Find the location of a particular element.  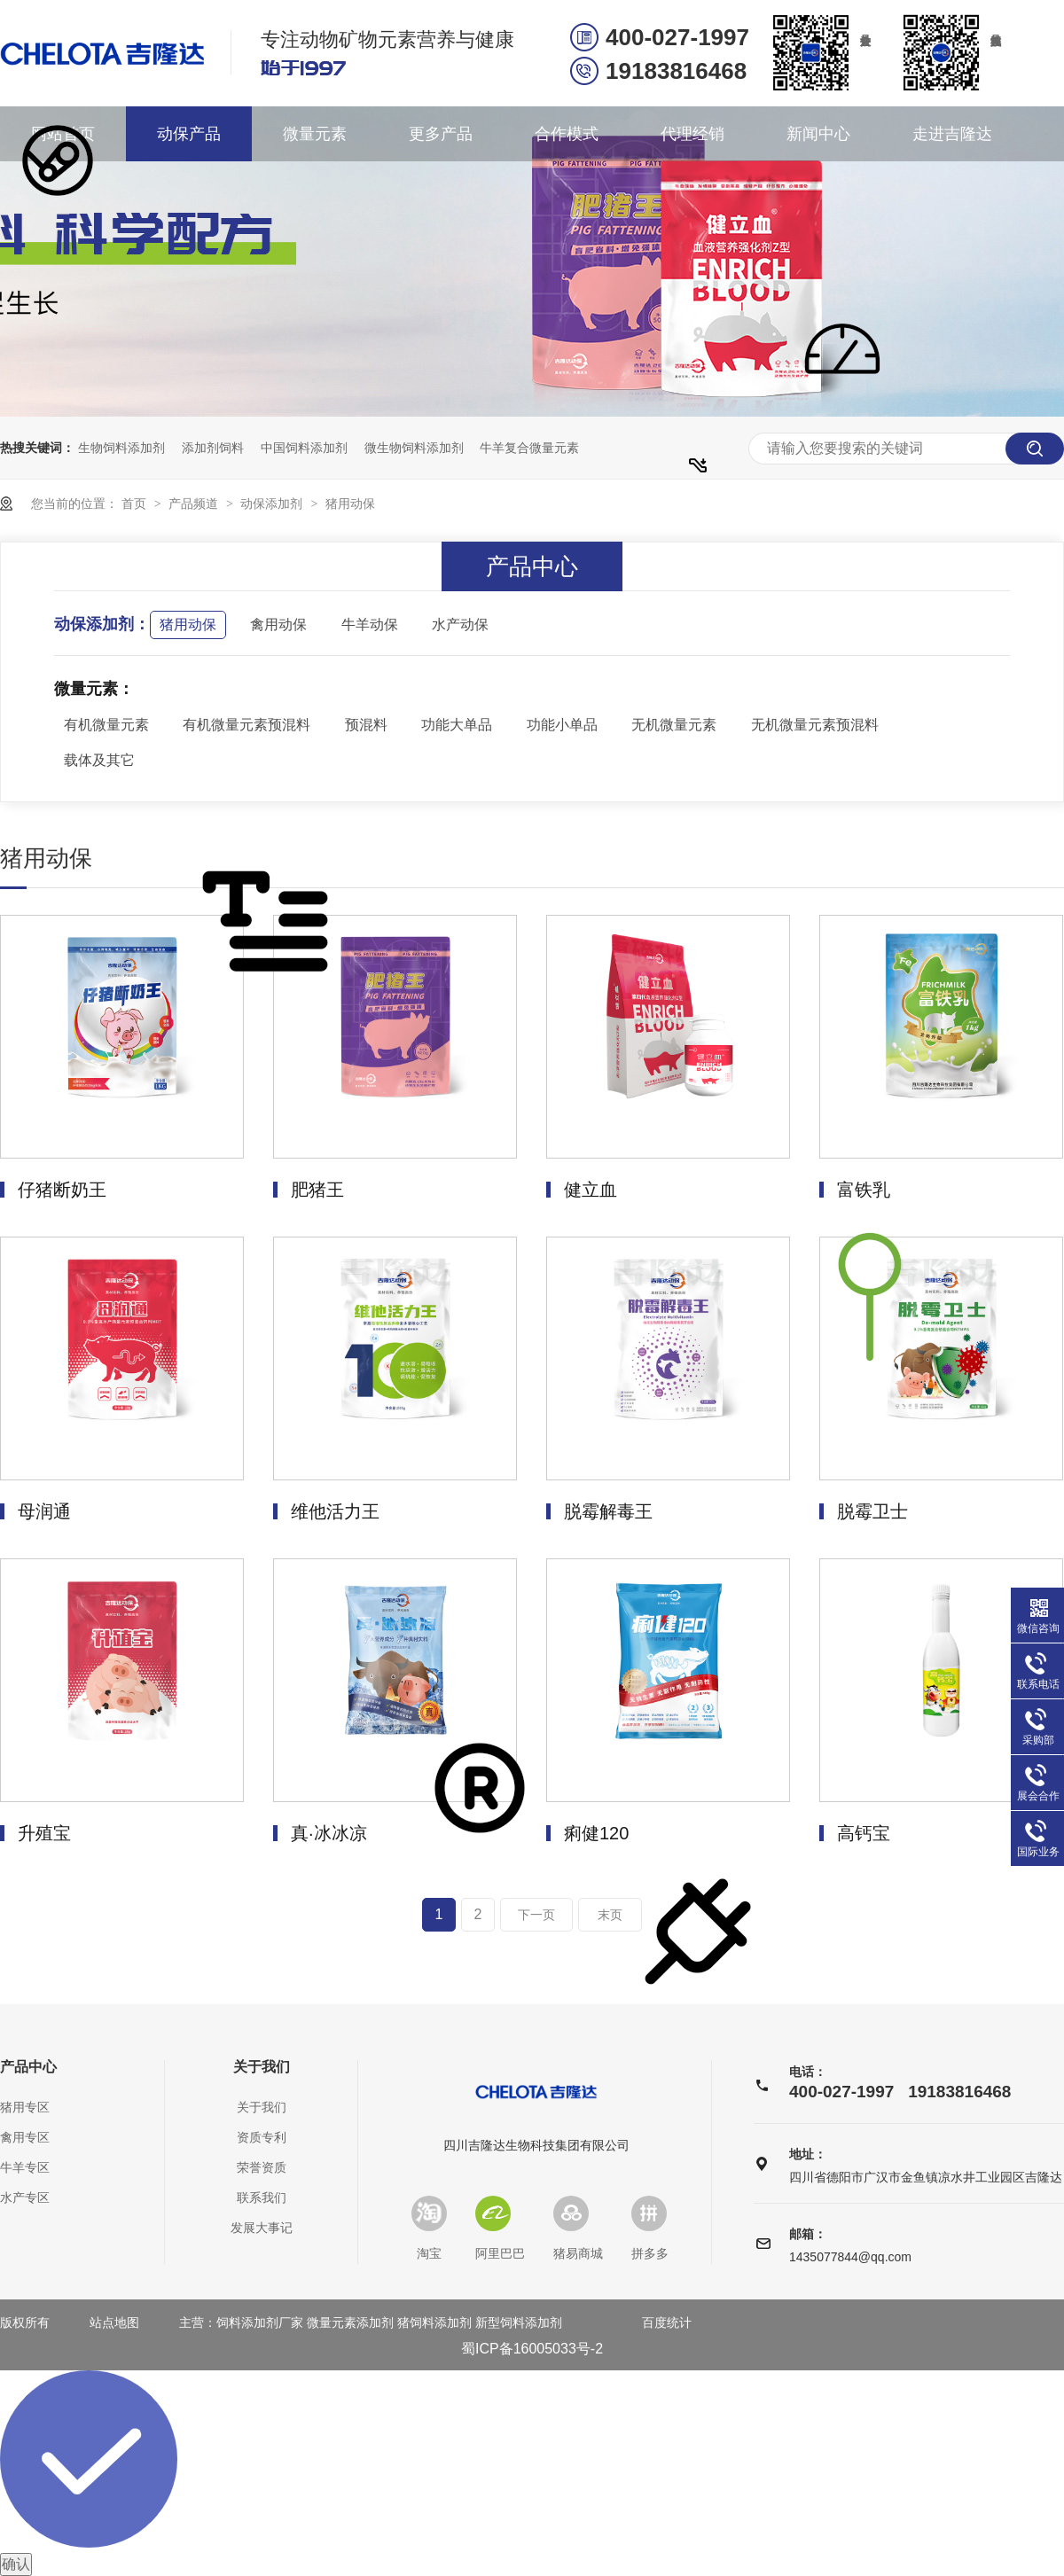

view article in new york times format is located at coordinates (262, 917).